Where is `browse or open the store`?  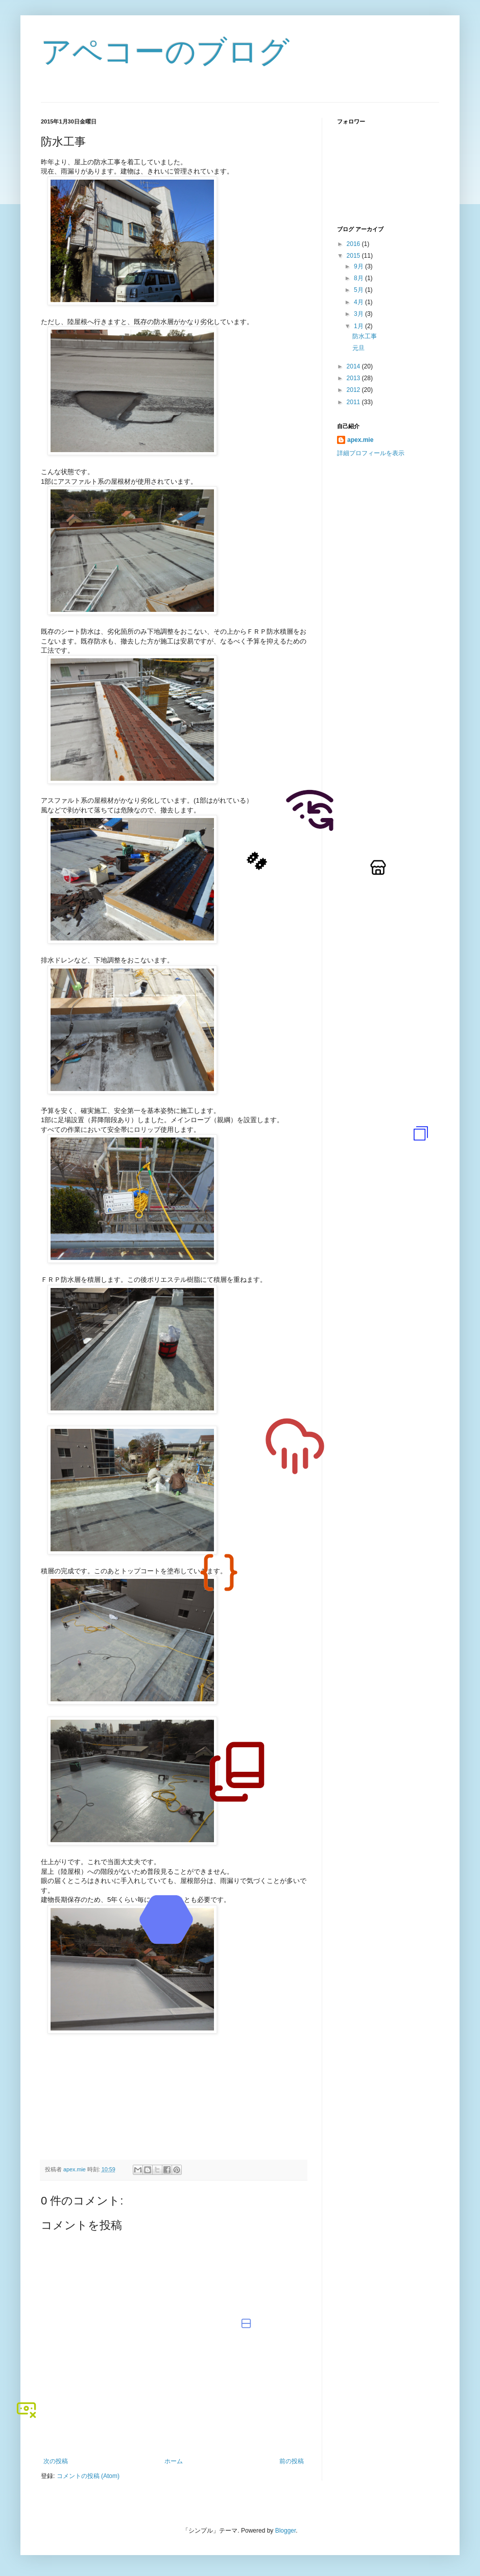 browse or open the store is located at coordinates (378, 868).